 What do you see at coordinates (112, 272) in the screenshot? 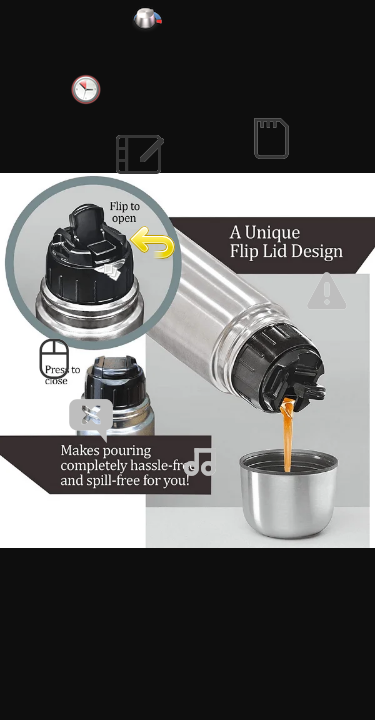
I see `access your documents folder` at bounding box center [112, 272].